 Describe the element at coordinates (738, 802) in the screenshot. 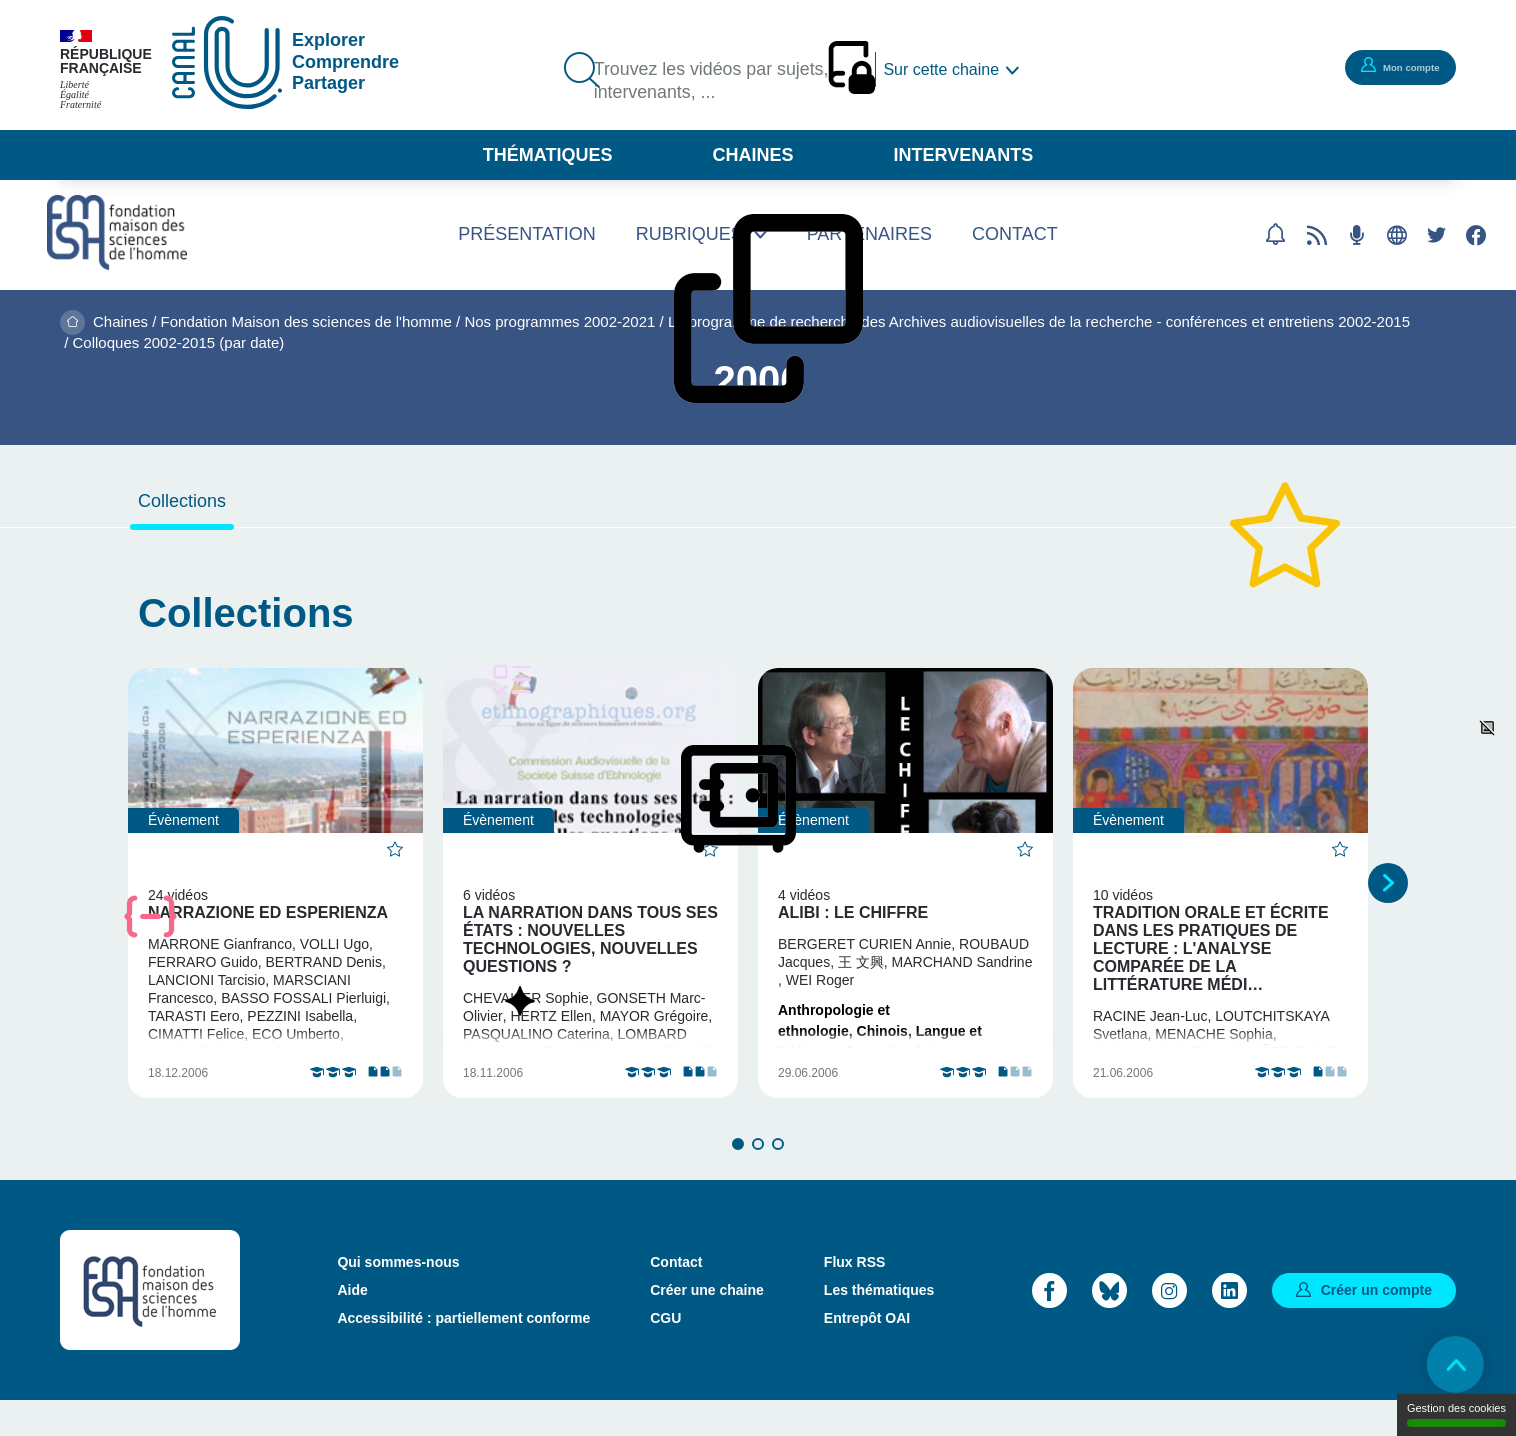

I see `access fiscal host settings` at that location.